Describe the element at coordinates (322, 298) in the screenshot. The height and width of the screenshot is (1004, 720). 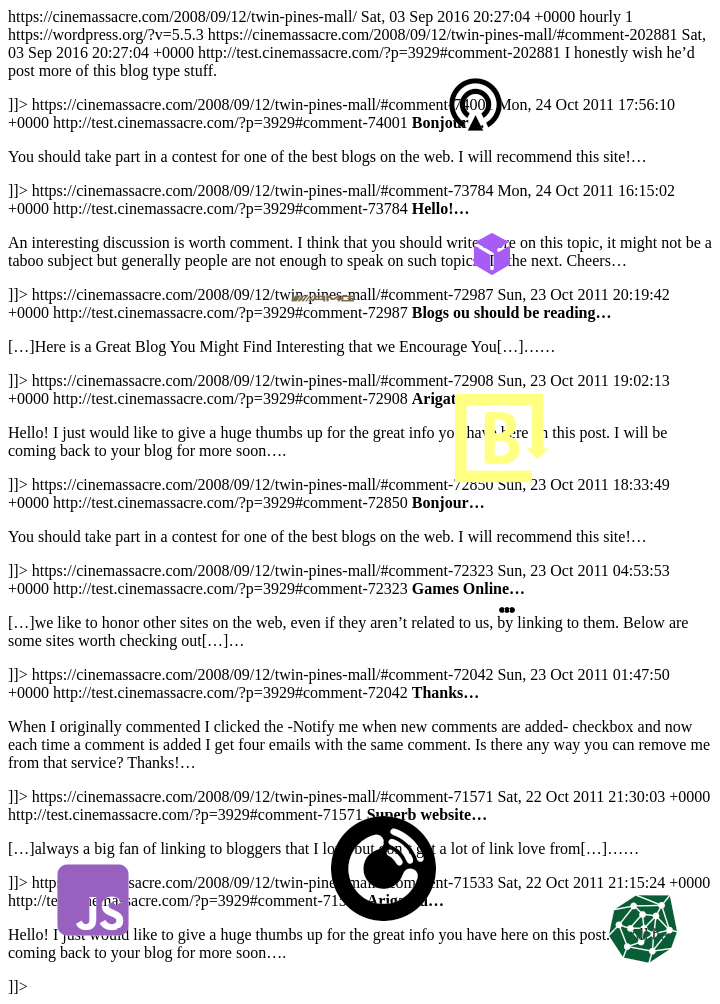
I see `mercedes-amg brand logo` at that location.